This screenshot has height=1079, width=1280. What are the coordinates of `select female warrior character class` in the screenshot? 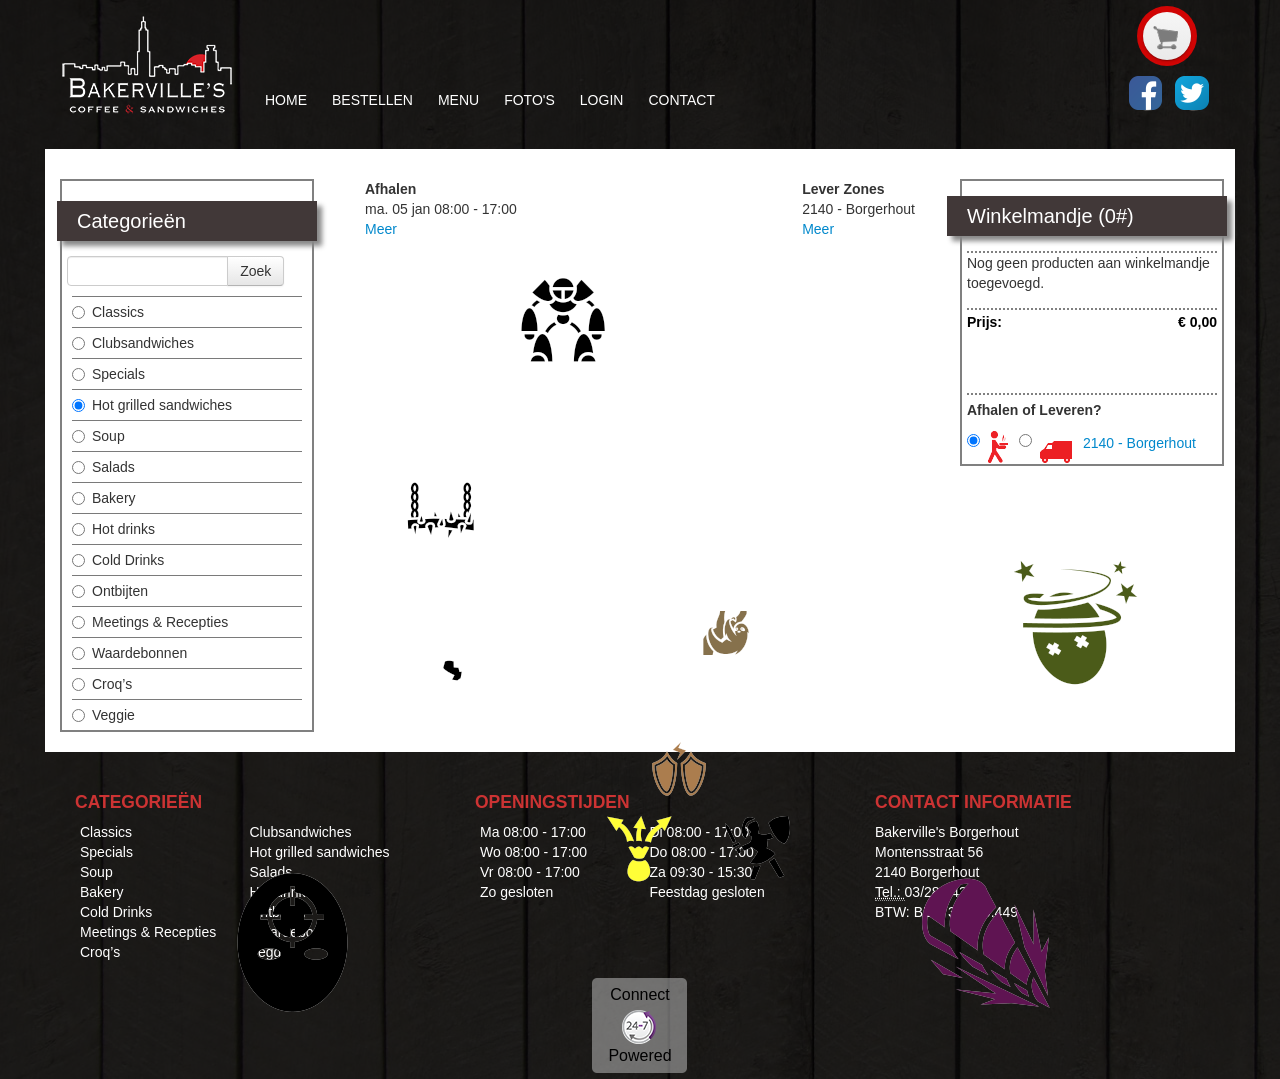 It's located at (758, 846).